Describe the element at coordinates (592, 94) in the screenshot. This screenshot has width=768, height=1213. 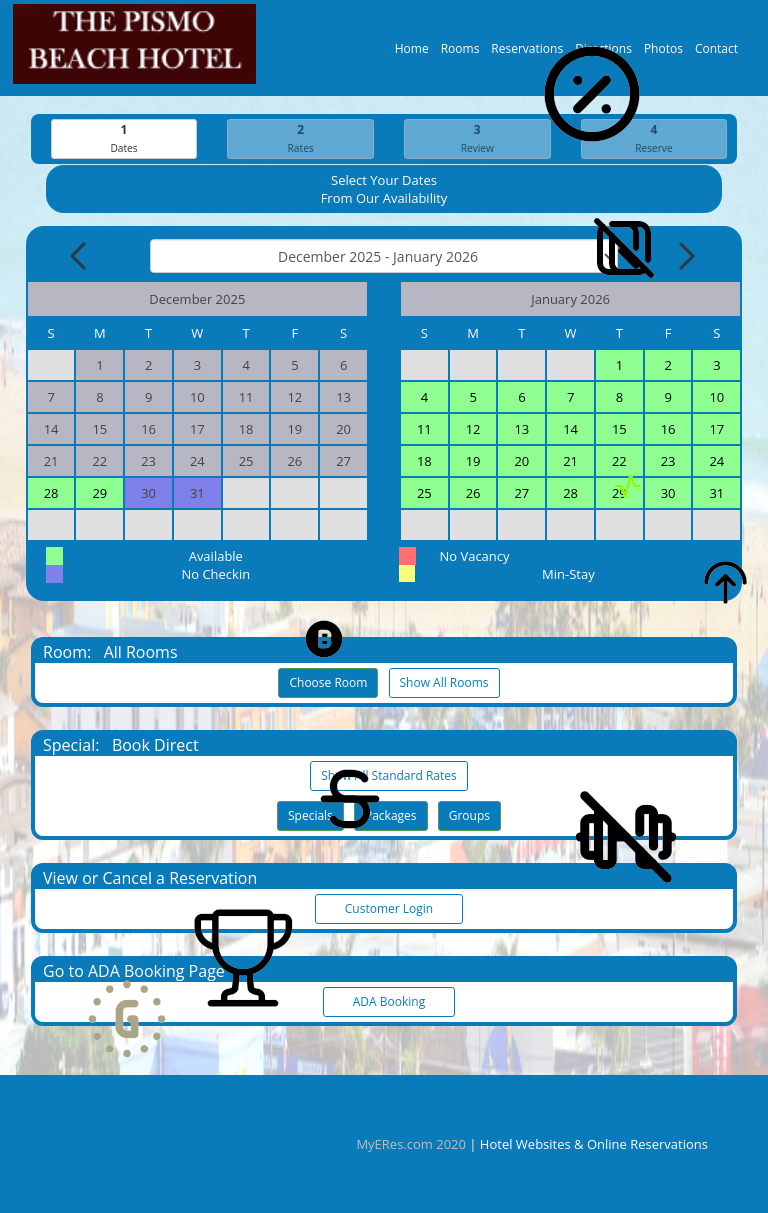
I see `view discount or percentage-based promotion` at that location.